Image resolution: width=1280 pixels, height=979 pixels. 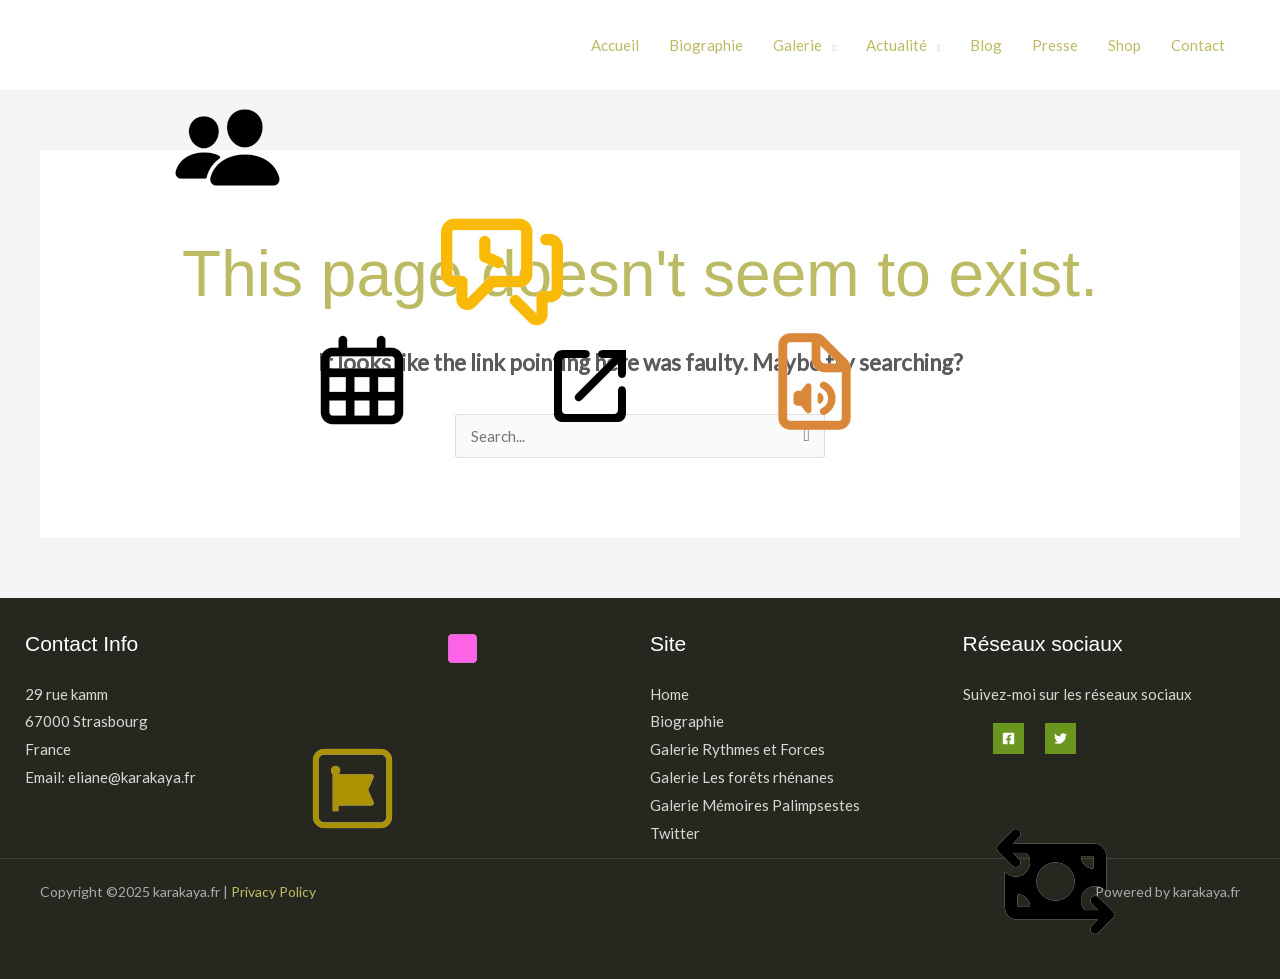 What do you see at coordinates (462, 648) in the screenshot?
I see `stop media playback` at bounding box center [462, 648].